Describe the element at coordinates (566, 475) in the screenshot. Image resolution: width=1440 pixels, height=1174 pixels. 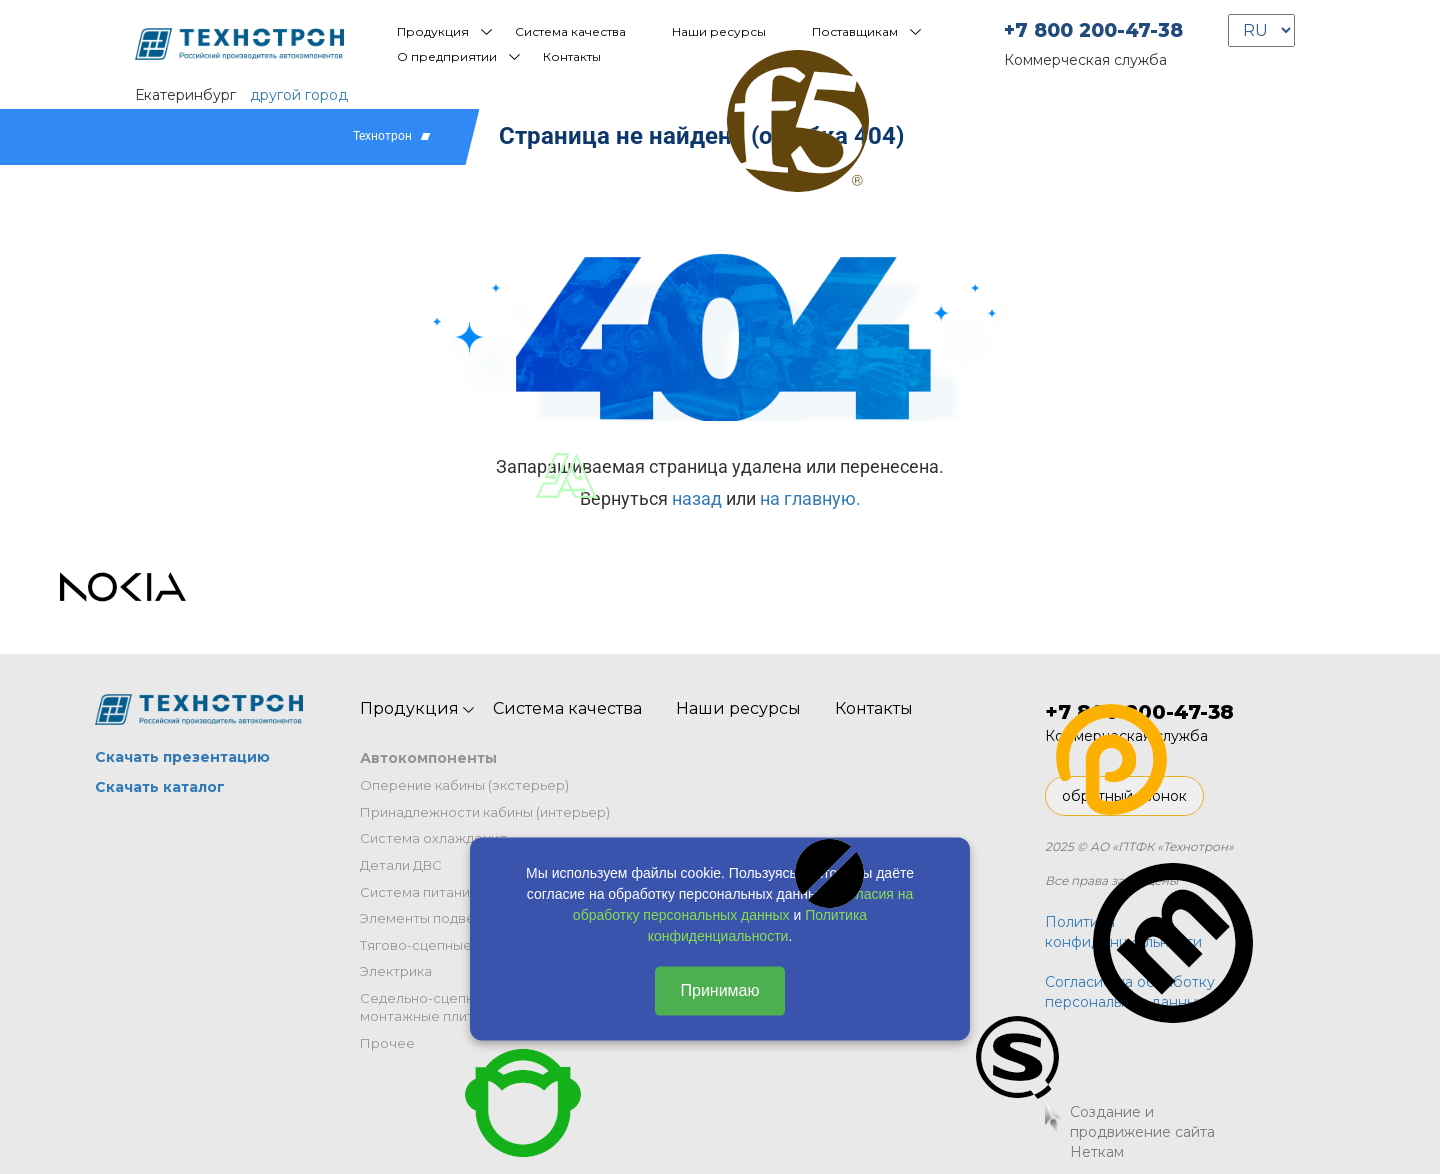
I see `visit The Algorithms website or repository` at that location.